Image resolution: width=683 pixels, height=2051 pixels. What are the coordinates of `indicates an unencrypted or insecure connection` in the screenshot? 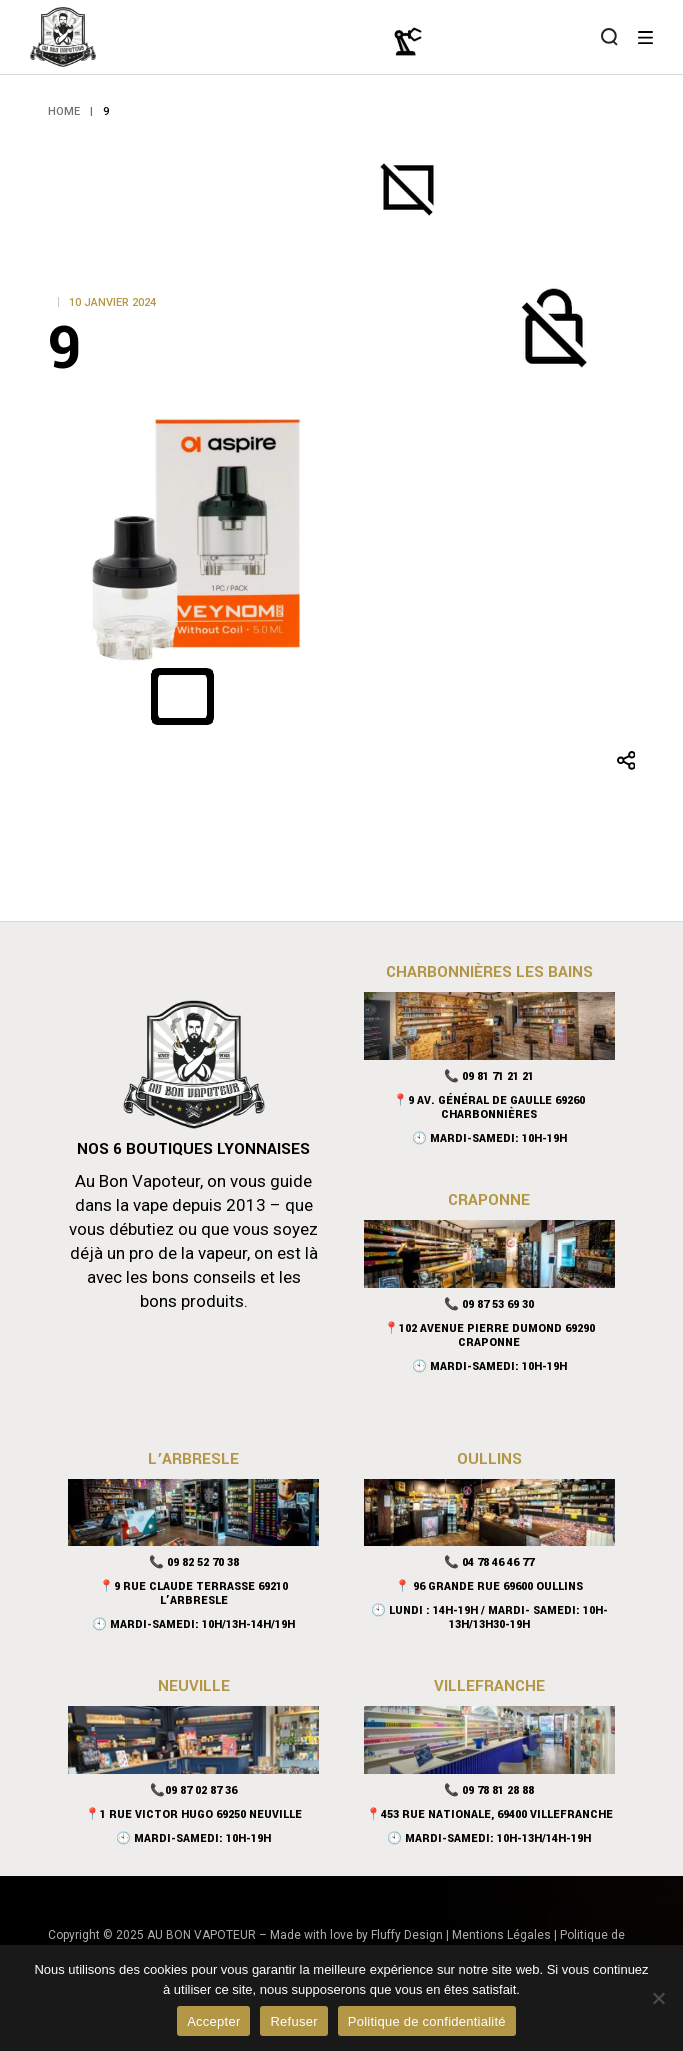 It's located at (554, 328).